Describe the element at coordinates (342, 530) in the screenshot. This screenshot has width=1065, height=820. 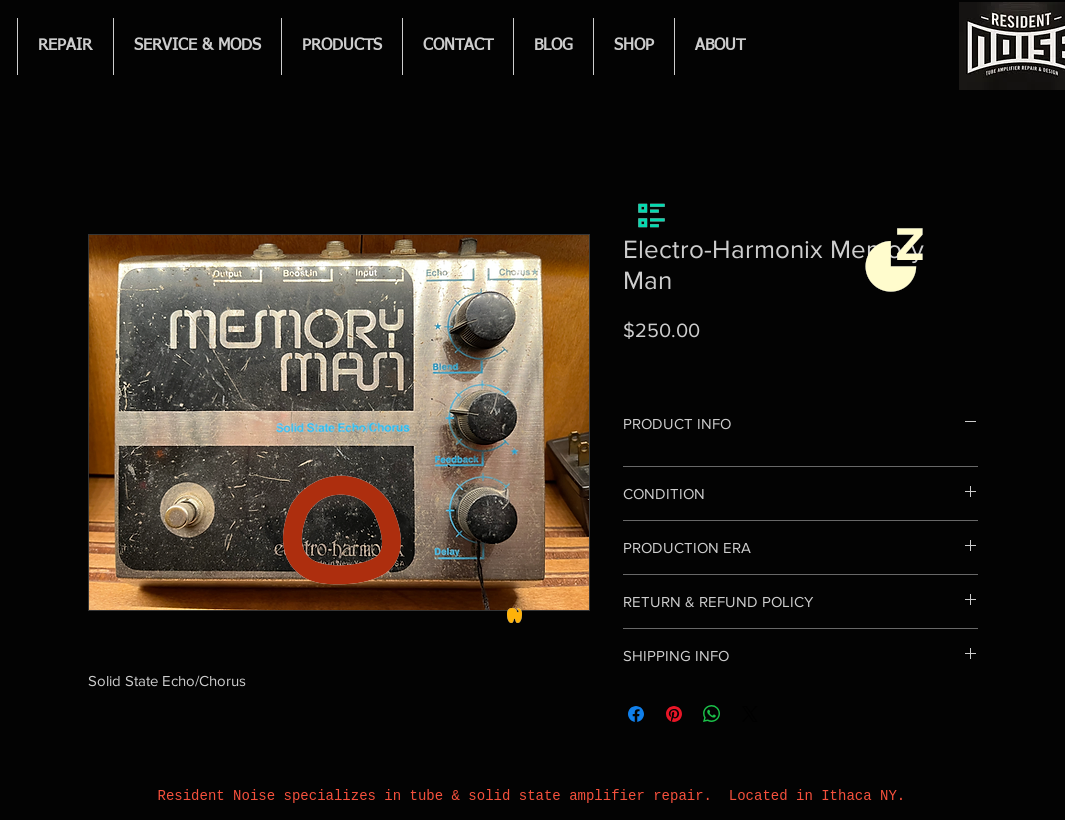
I see `open Uptime Kuma monitoring dashboard` at that location.